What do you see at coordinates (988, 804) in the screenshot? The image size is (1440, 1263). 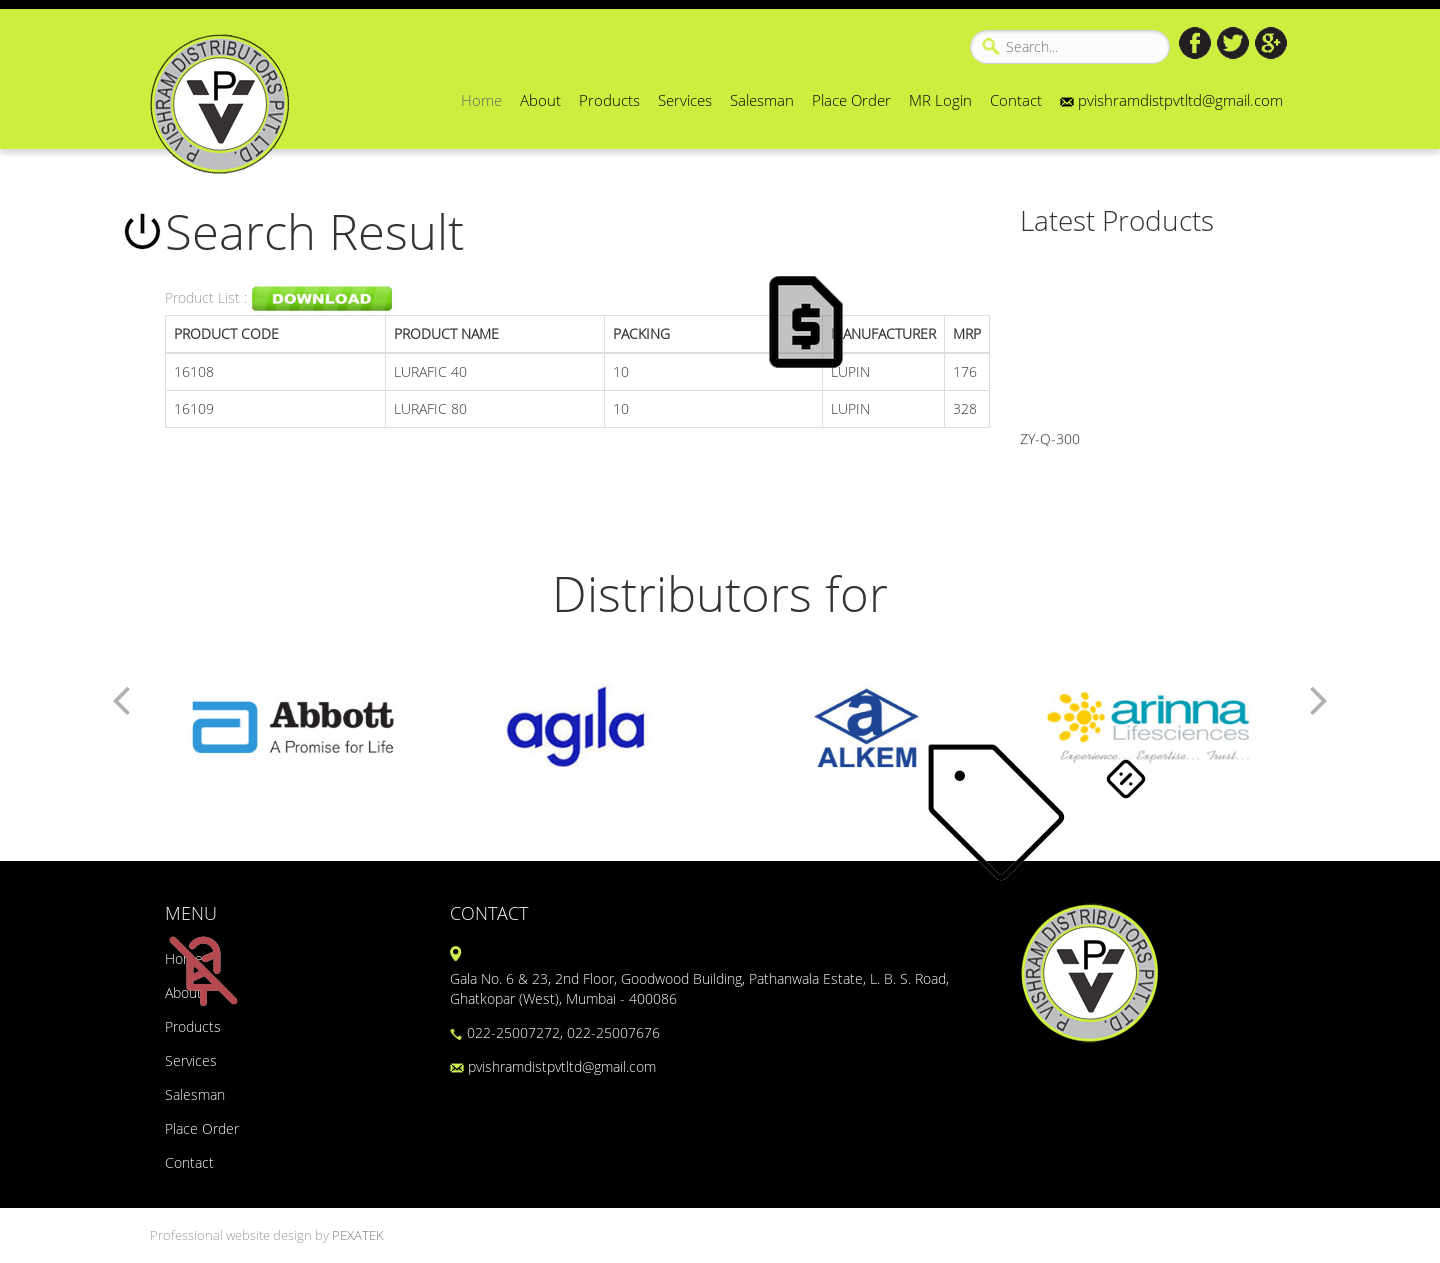 I see `add or manage tags for an item` at bounding box center [988, 804].